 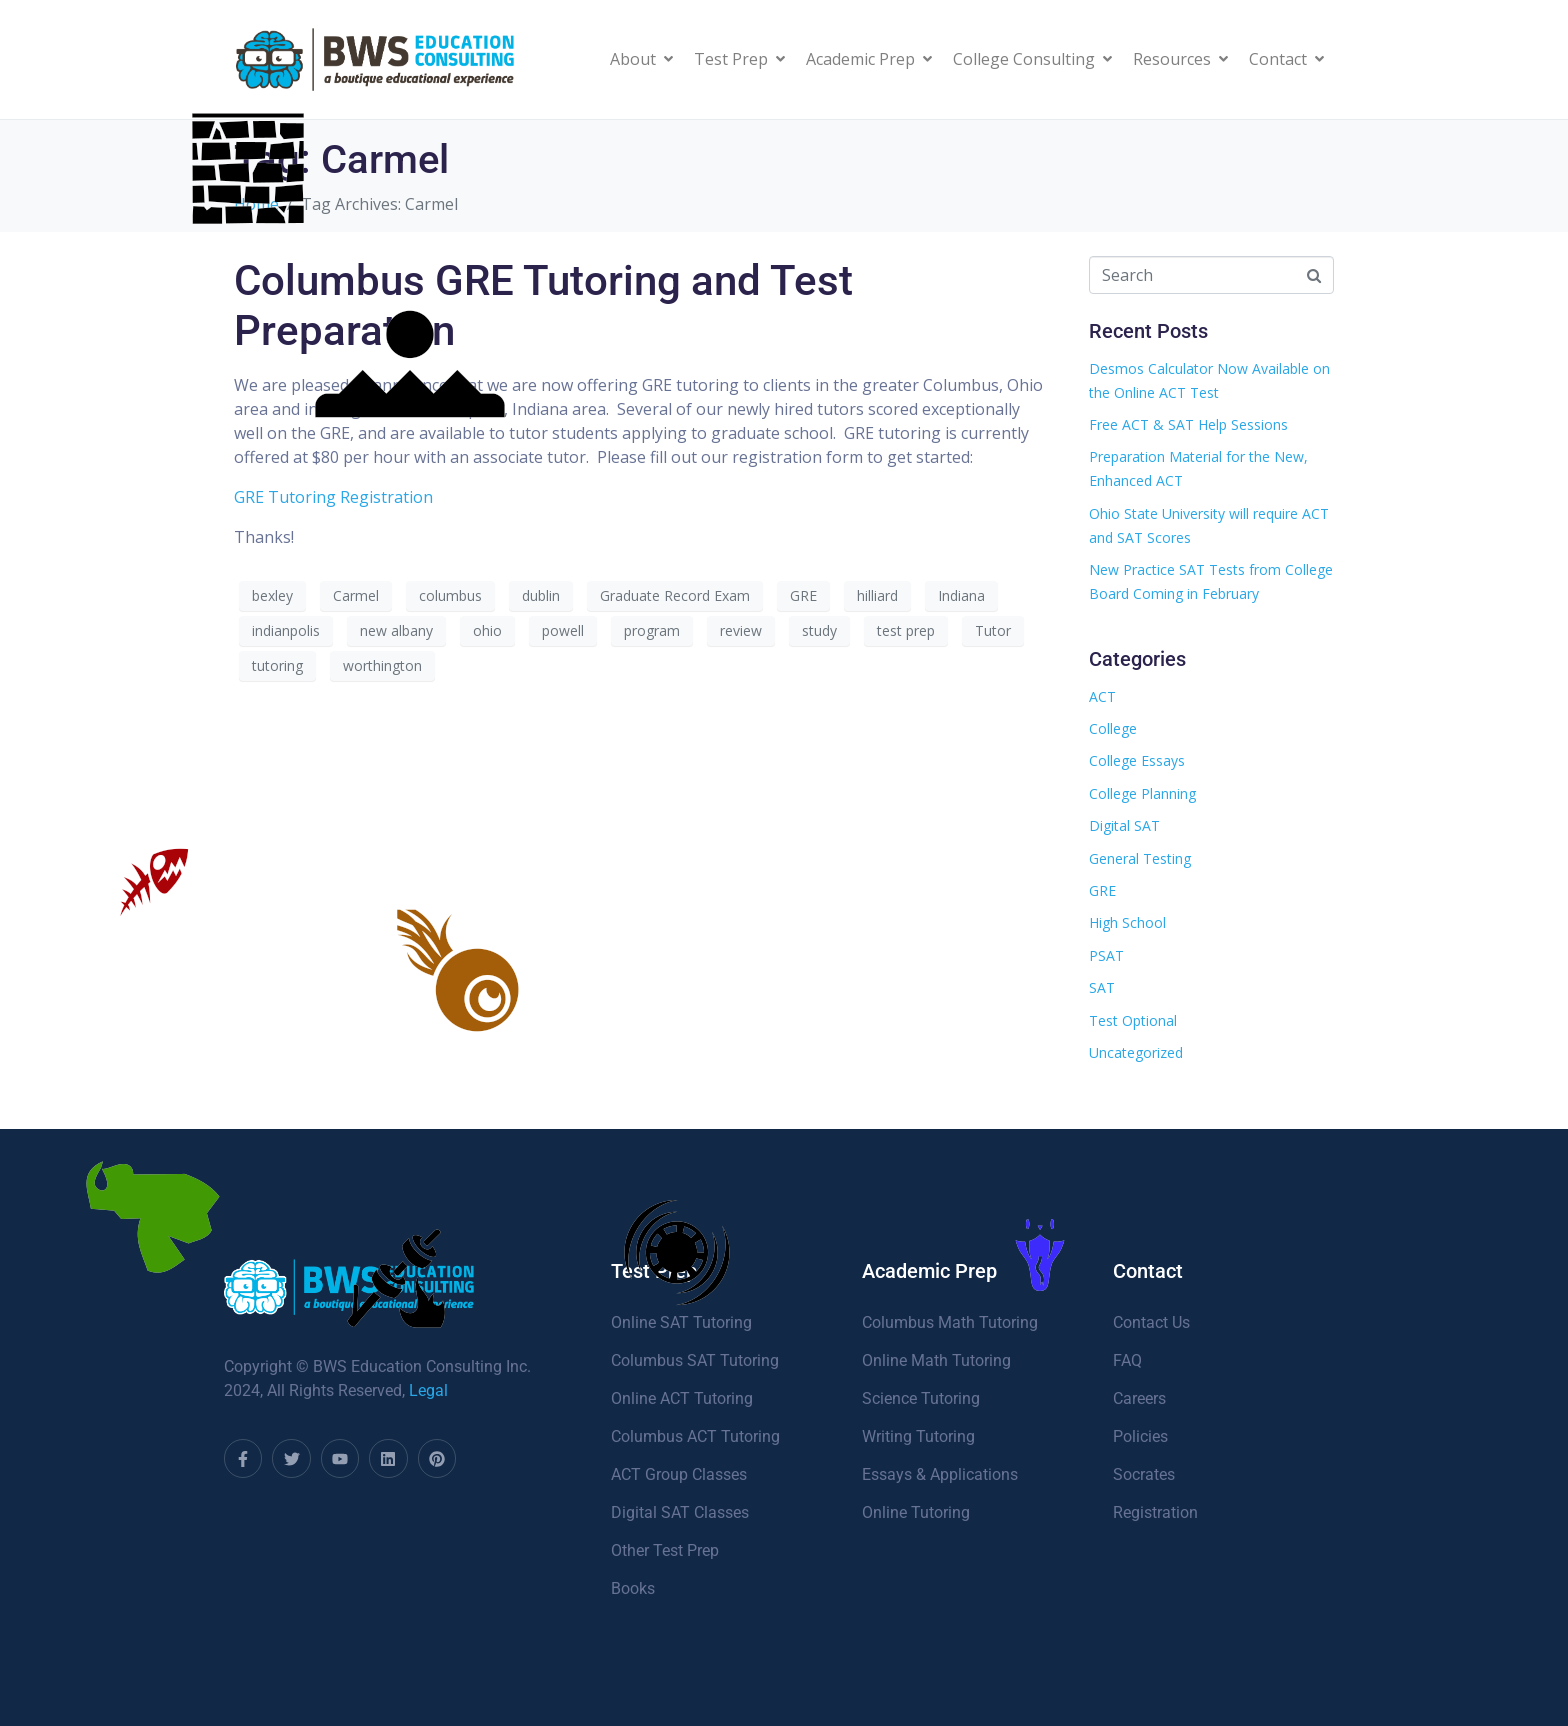 What do you see at coordinates (676, 1252) in the screenshot?
I see `indicates motion detection is active` at bounding box center [676, 1252].